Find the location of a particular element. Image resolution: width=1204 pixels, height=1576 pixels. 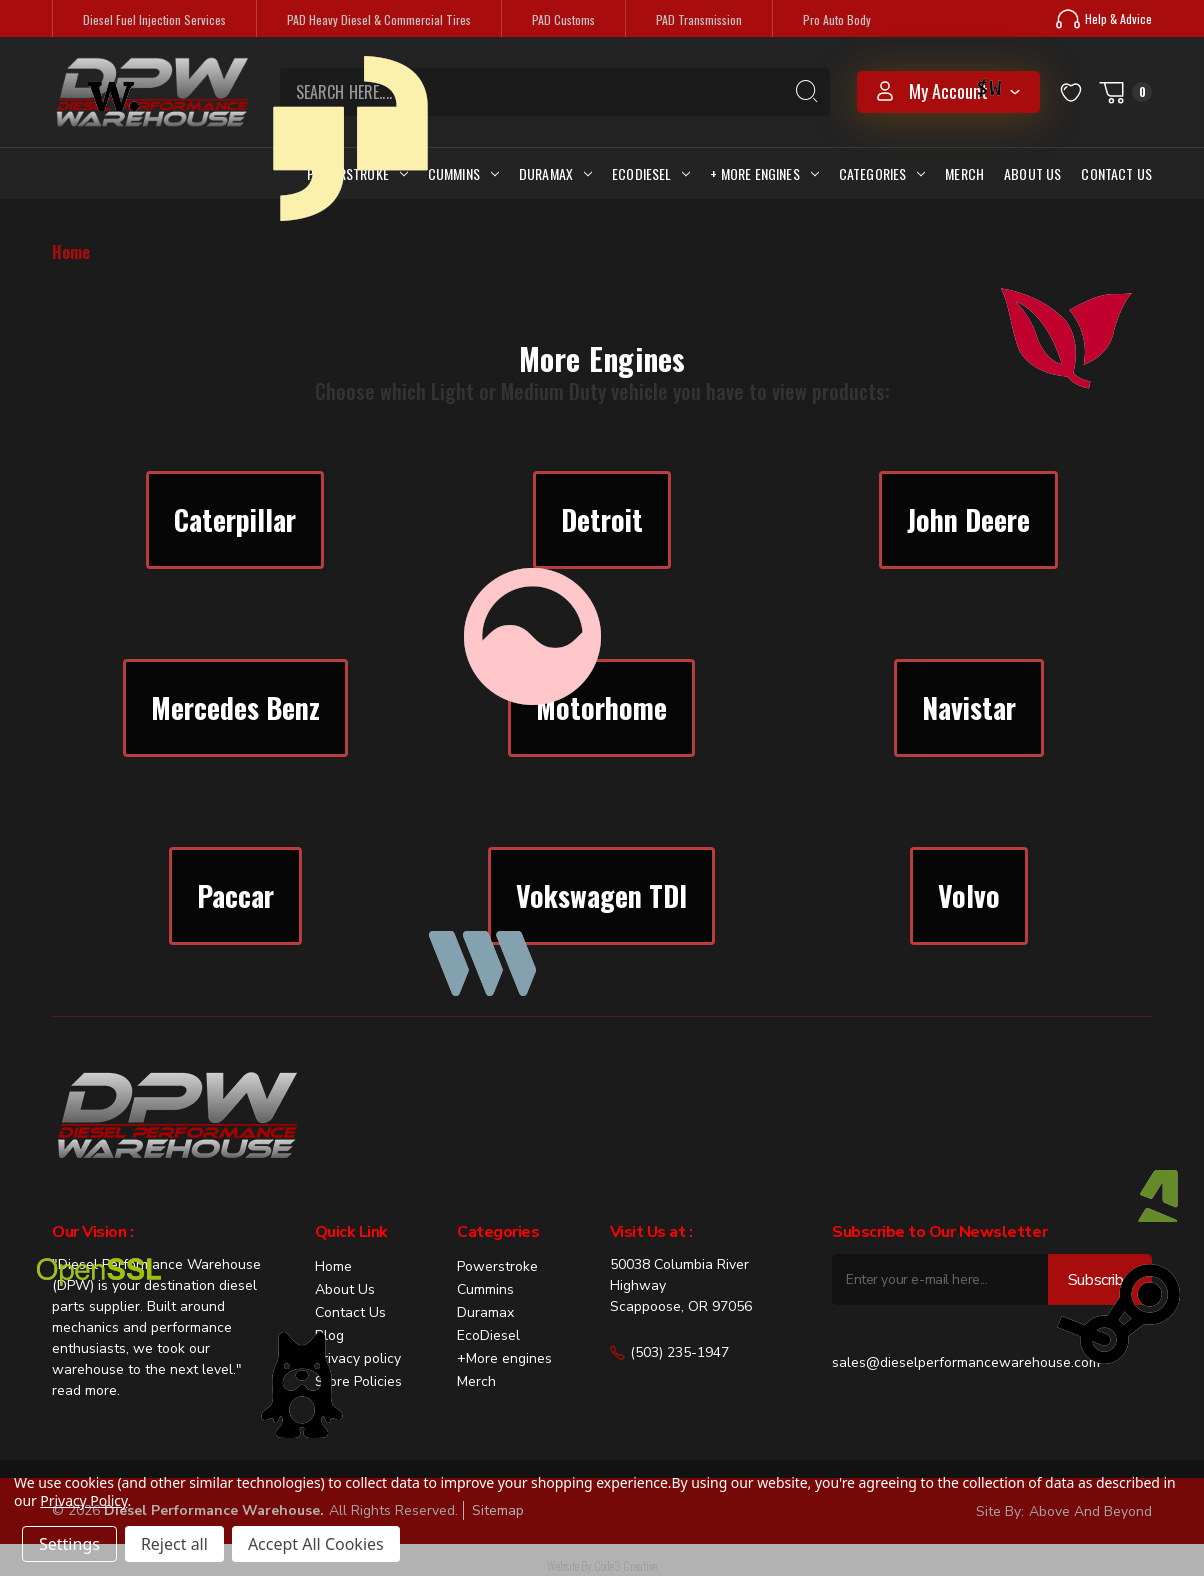

open the Write.as blogging platform is located at coordinates (113, 96).